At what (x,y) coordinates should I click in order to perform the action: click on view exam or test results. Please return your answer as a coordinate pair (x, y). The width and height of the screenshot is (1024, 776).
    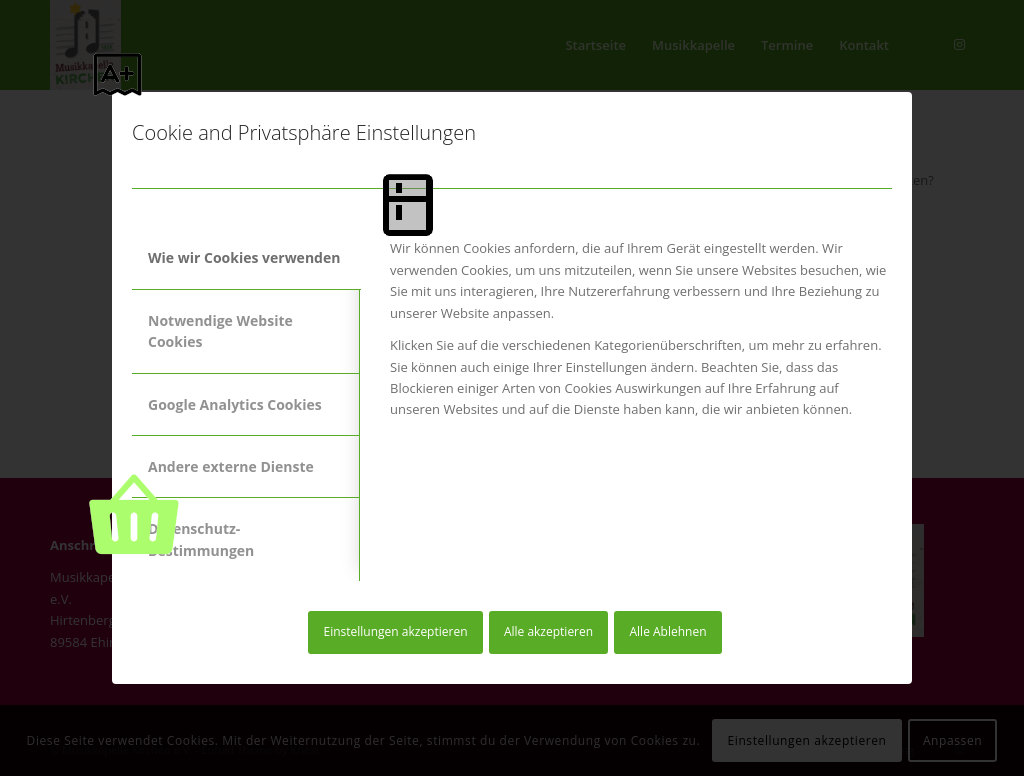
    Looking at the image, I should click on (117, 73).